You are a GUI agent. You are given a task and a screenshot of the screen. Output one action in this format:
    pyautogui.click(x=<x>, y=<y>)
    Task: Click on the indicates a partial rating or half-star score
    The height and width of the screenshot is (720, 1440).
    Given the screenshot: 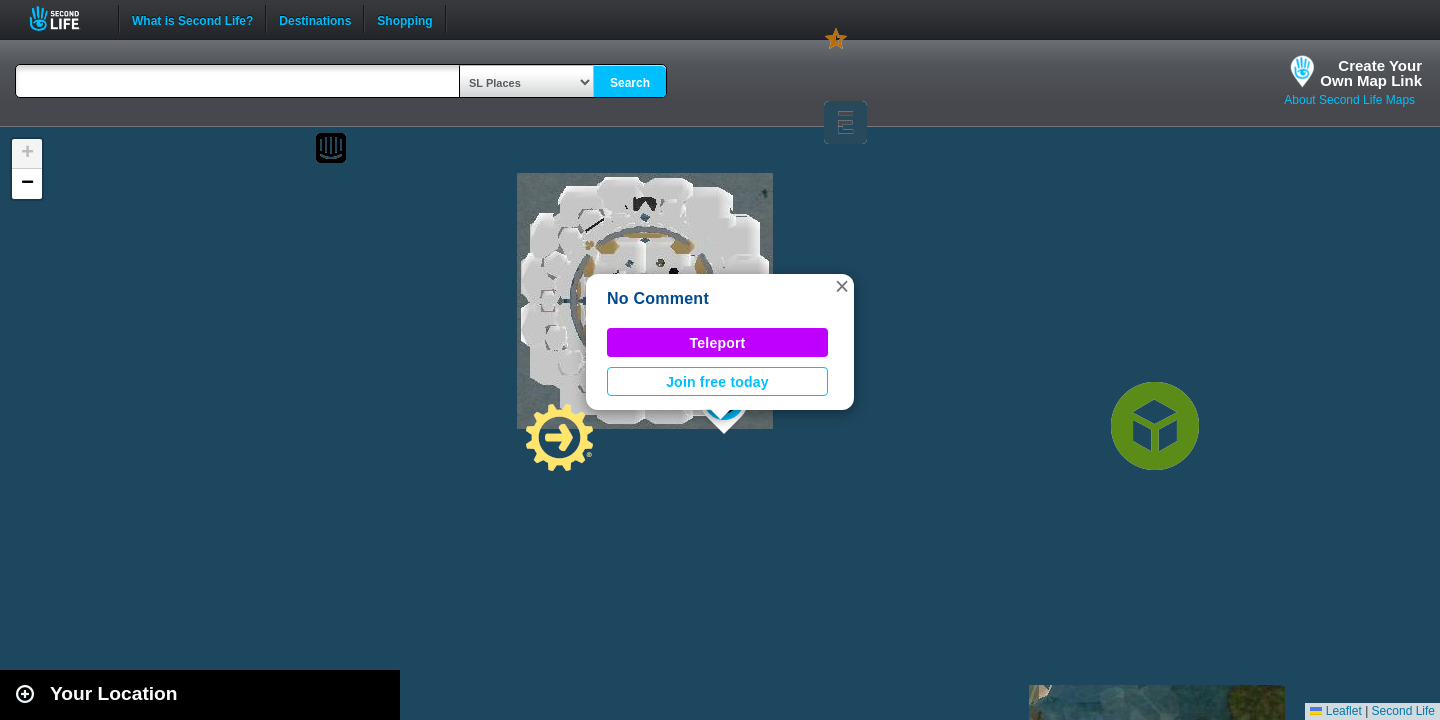 What is the action you would take?
    pyautogui.click(x=836, y=39)
    